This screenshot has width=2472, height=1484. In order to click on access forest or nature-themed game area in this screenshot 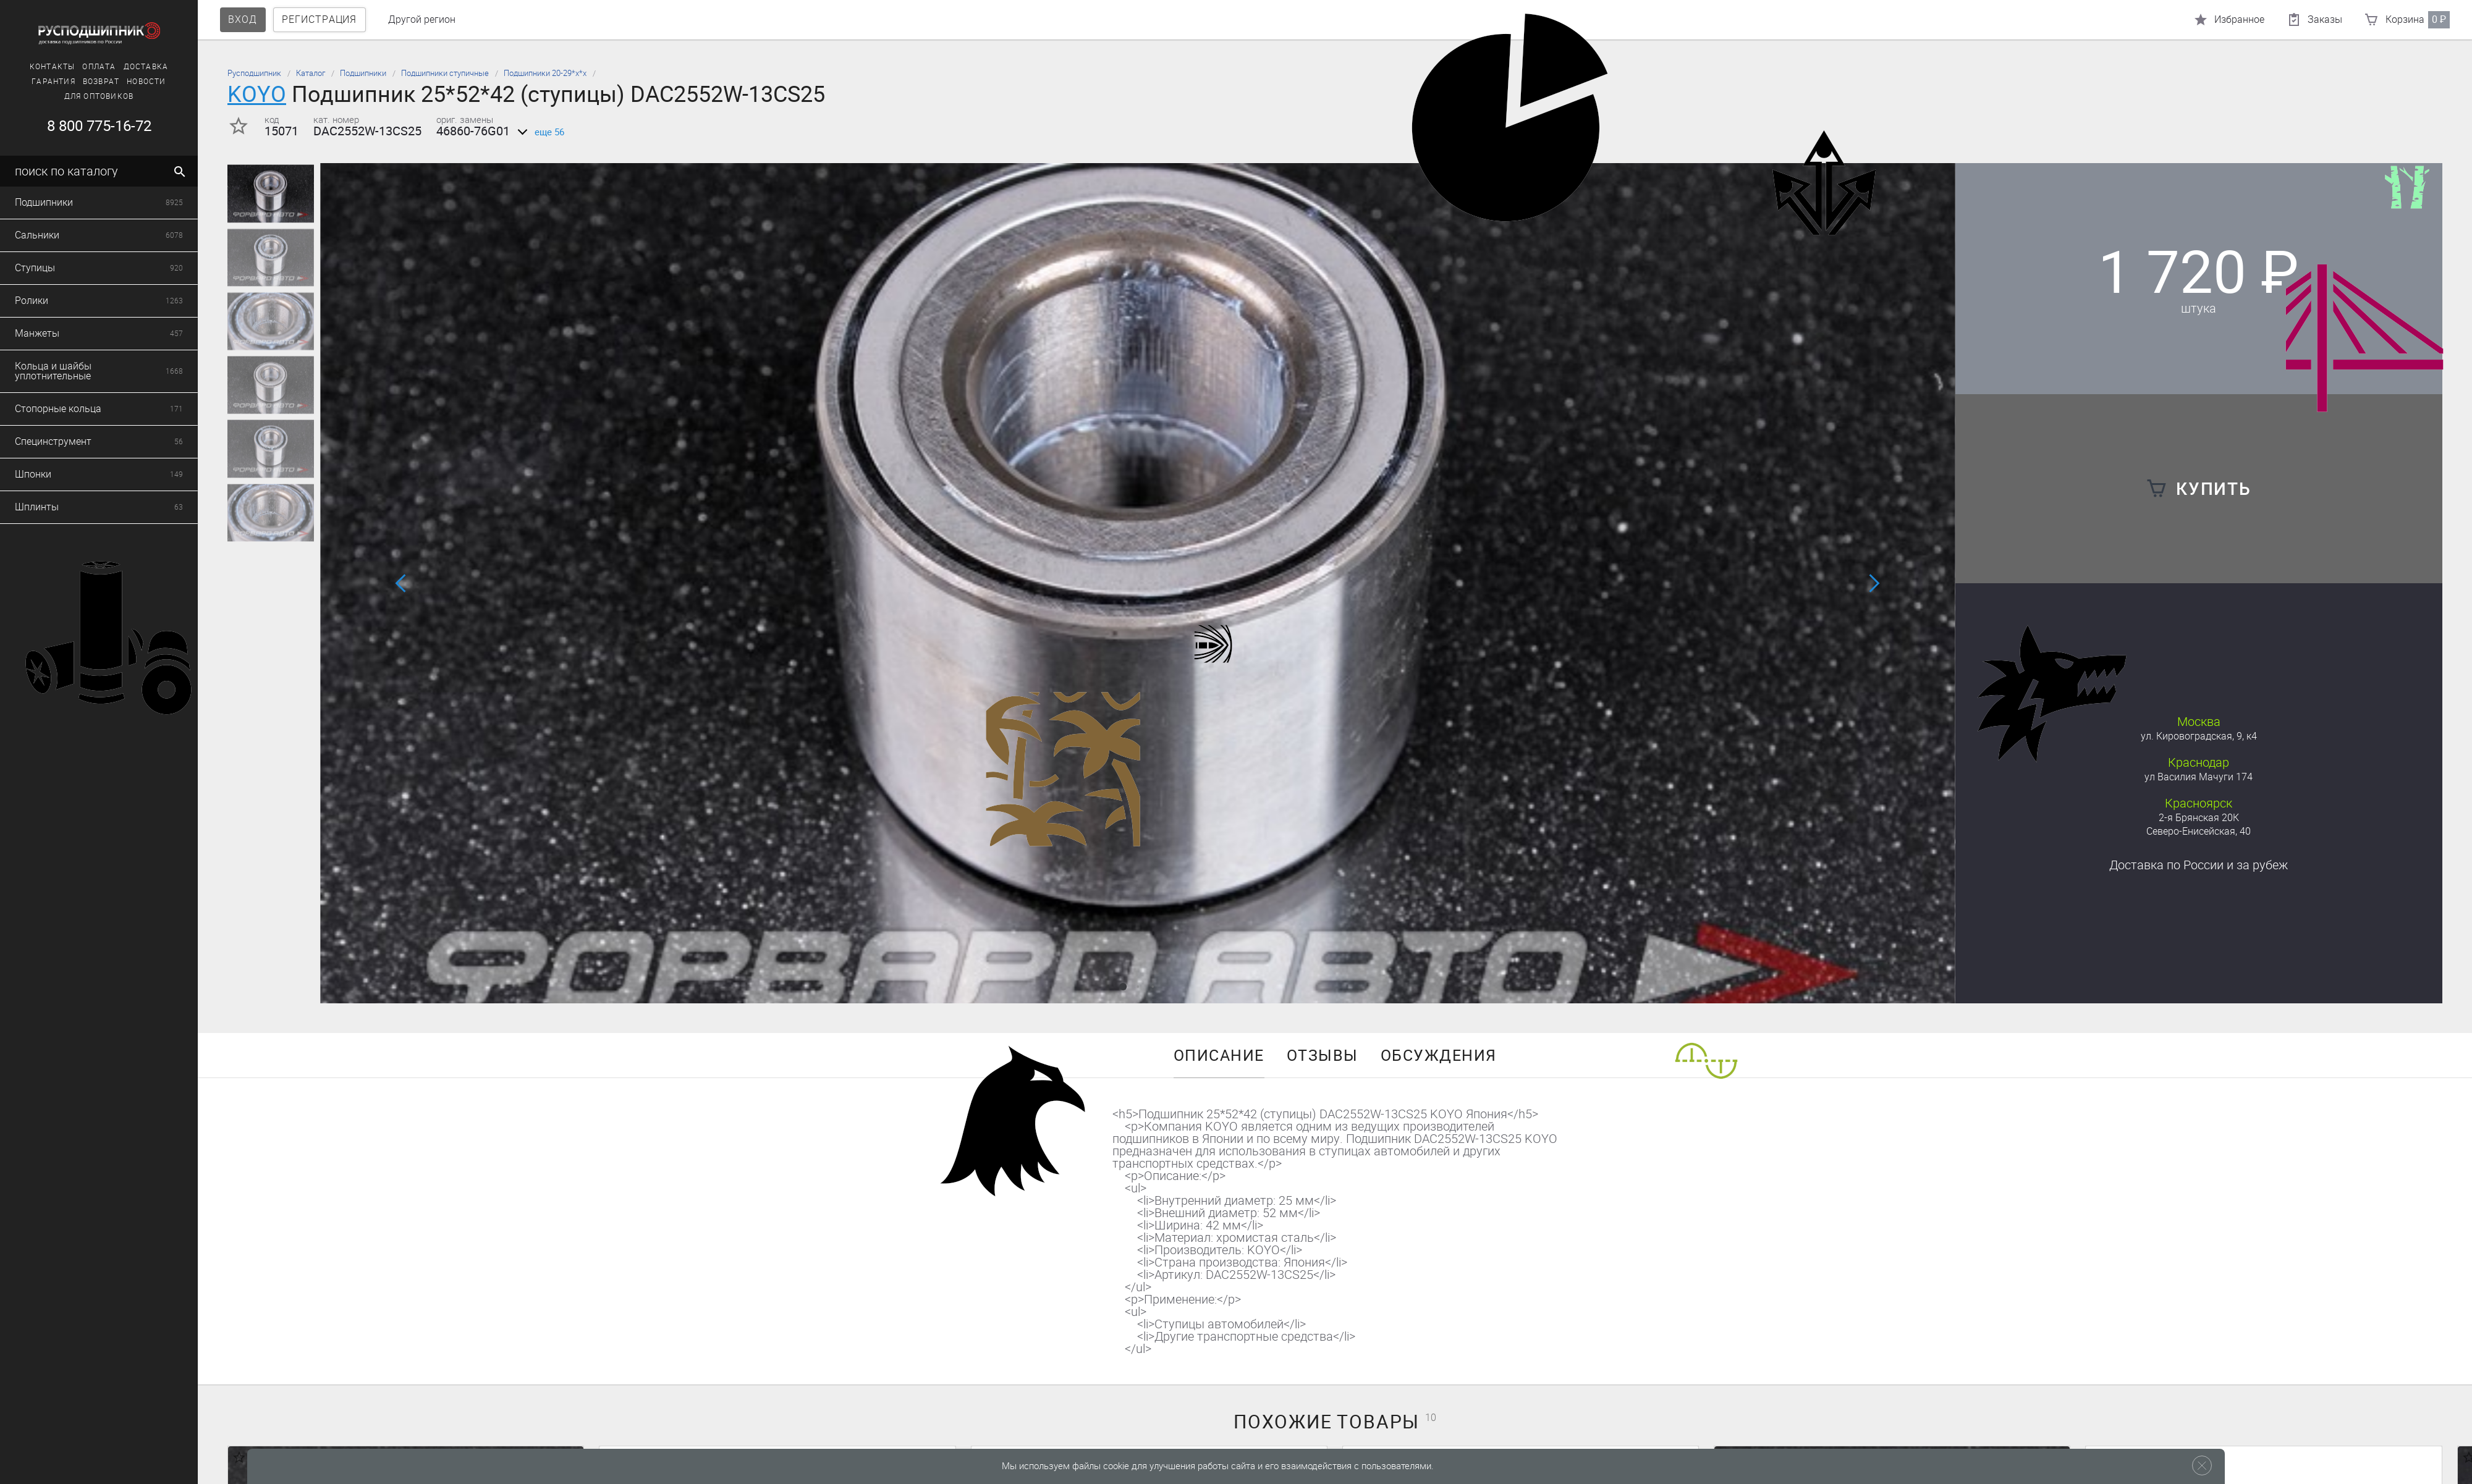, I will do `click(2407, 187)`.